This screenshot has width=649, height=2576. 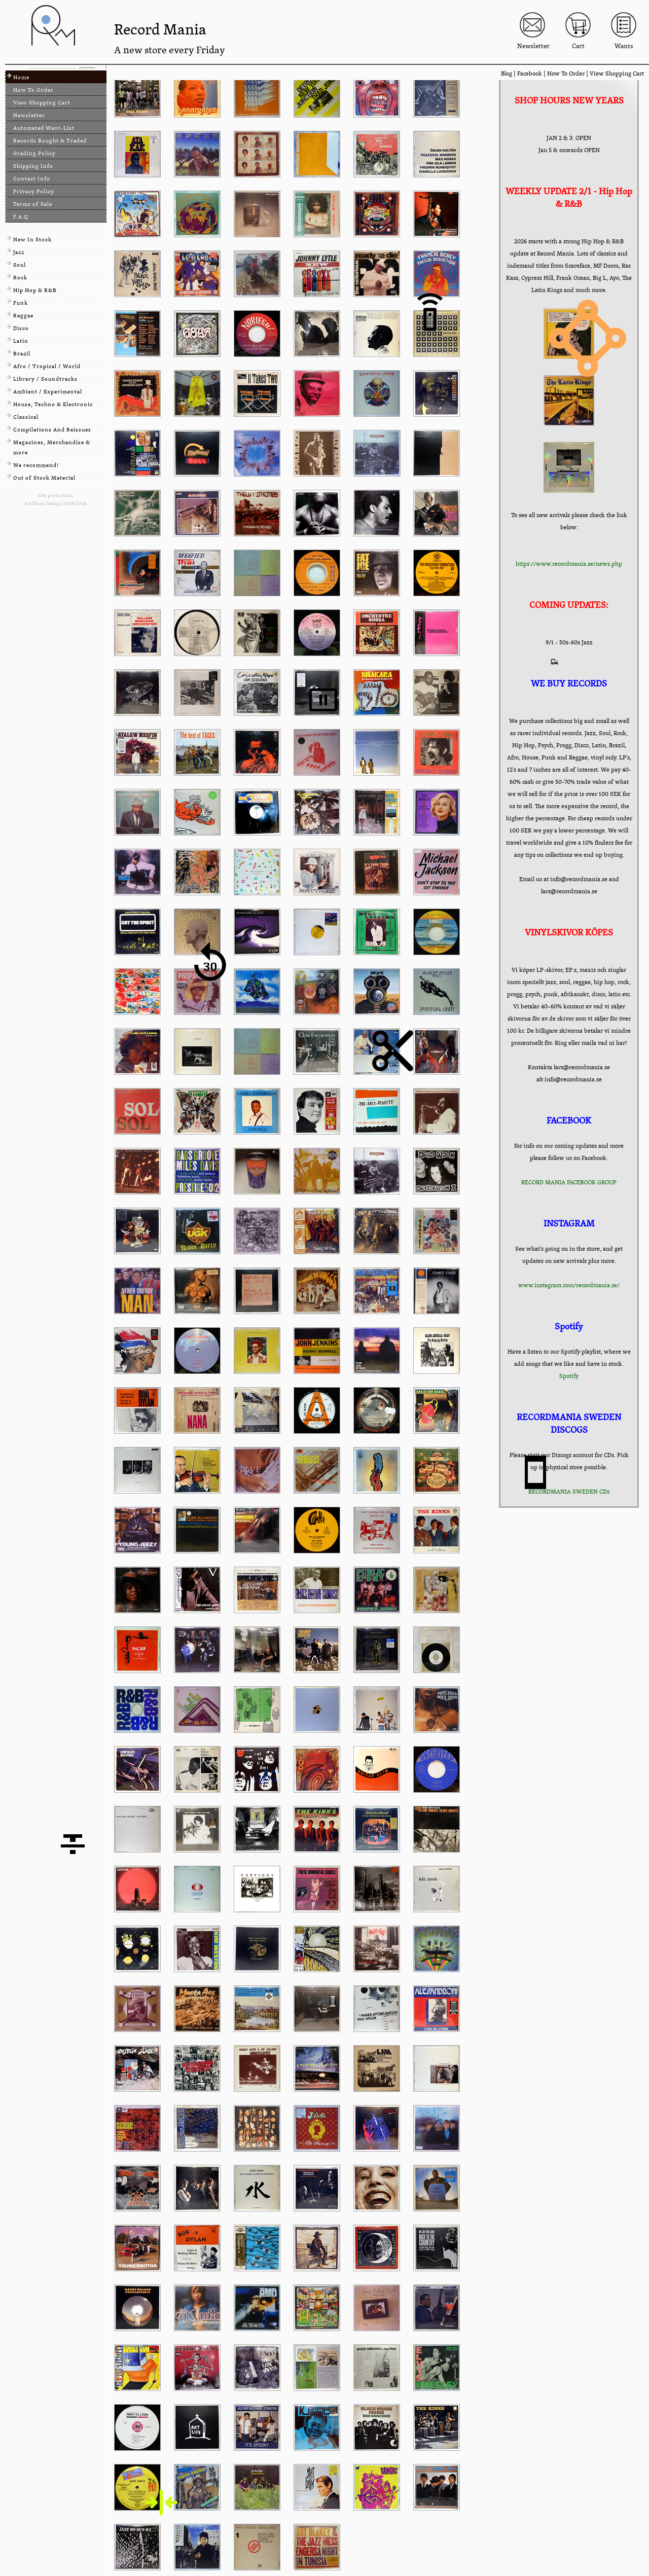 I want to click on access mobile device settings, so click(x=535, y=1472).